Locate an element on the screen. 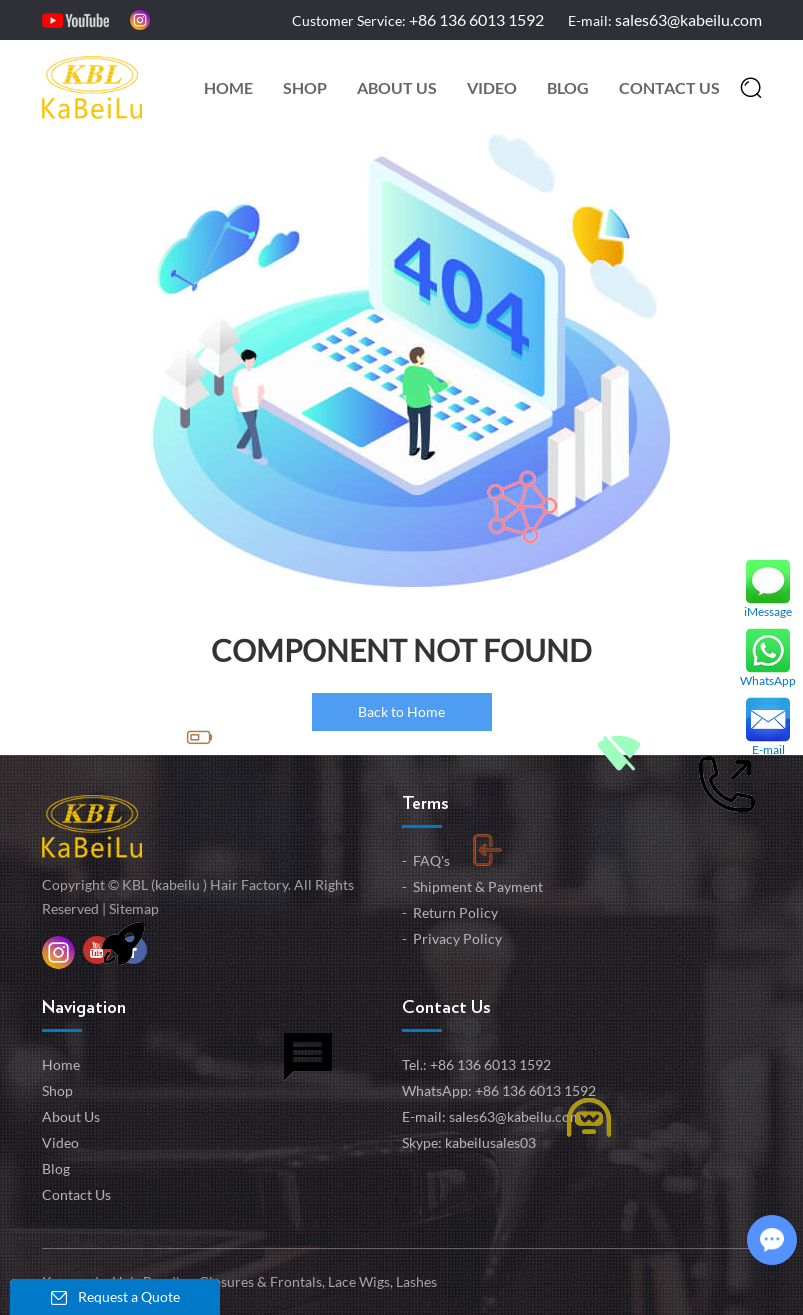 The image size is (803, 1315). make an outgoing call is located at coordinates (727, 784).